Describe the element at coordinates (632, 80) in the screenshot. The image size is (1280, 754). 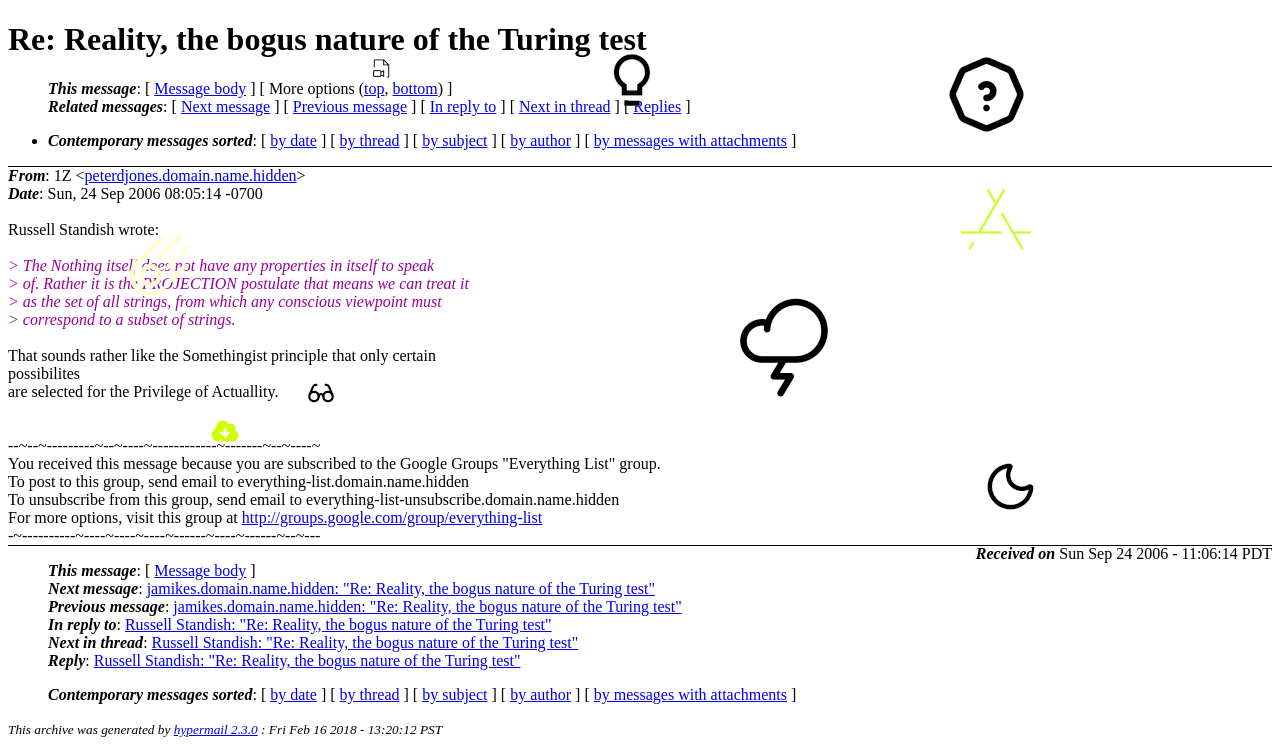
I see `view tips or suggestions` at that location.